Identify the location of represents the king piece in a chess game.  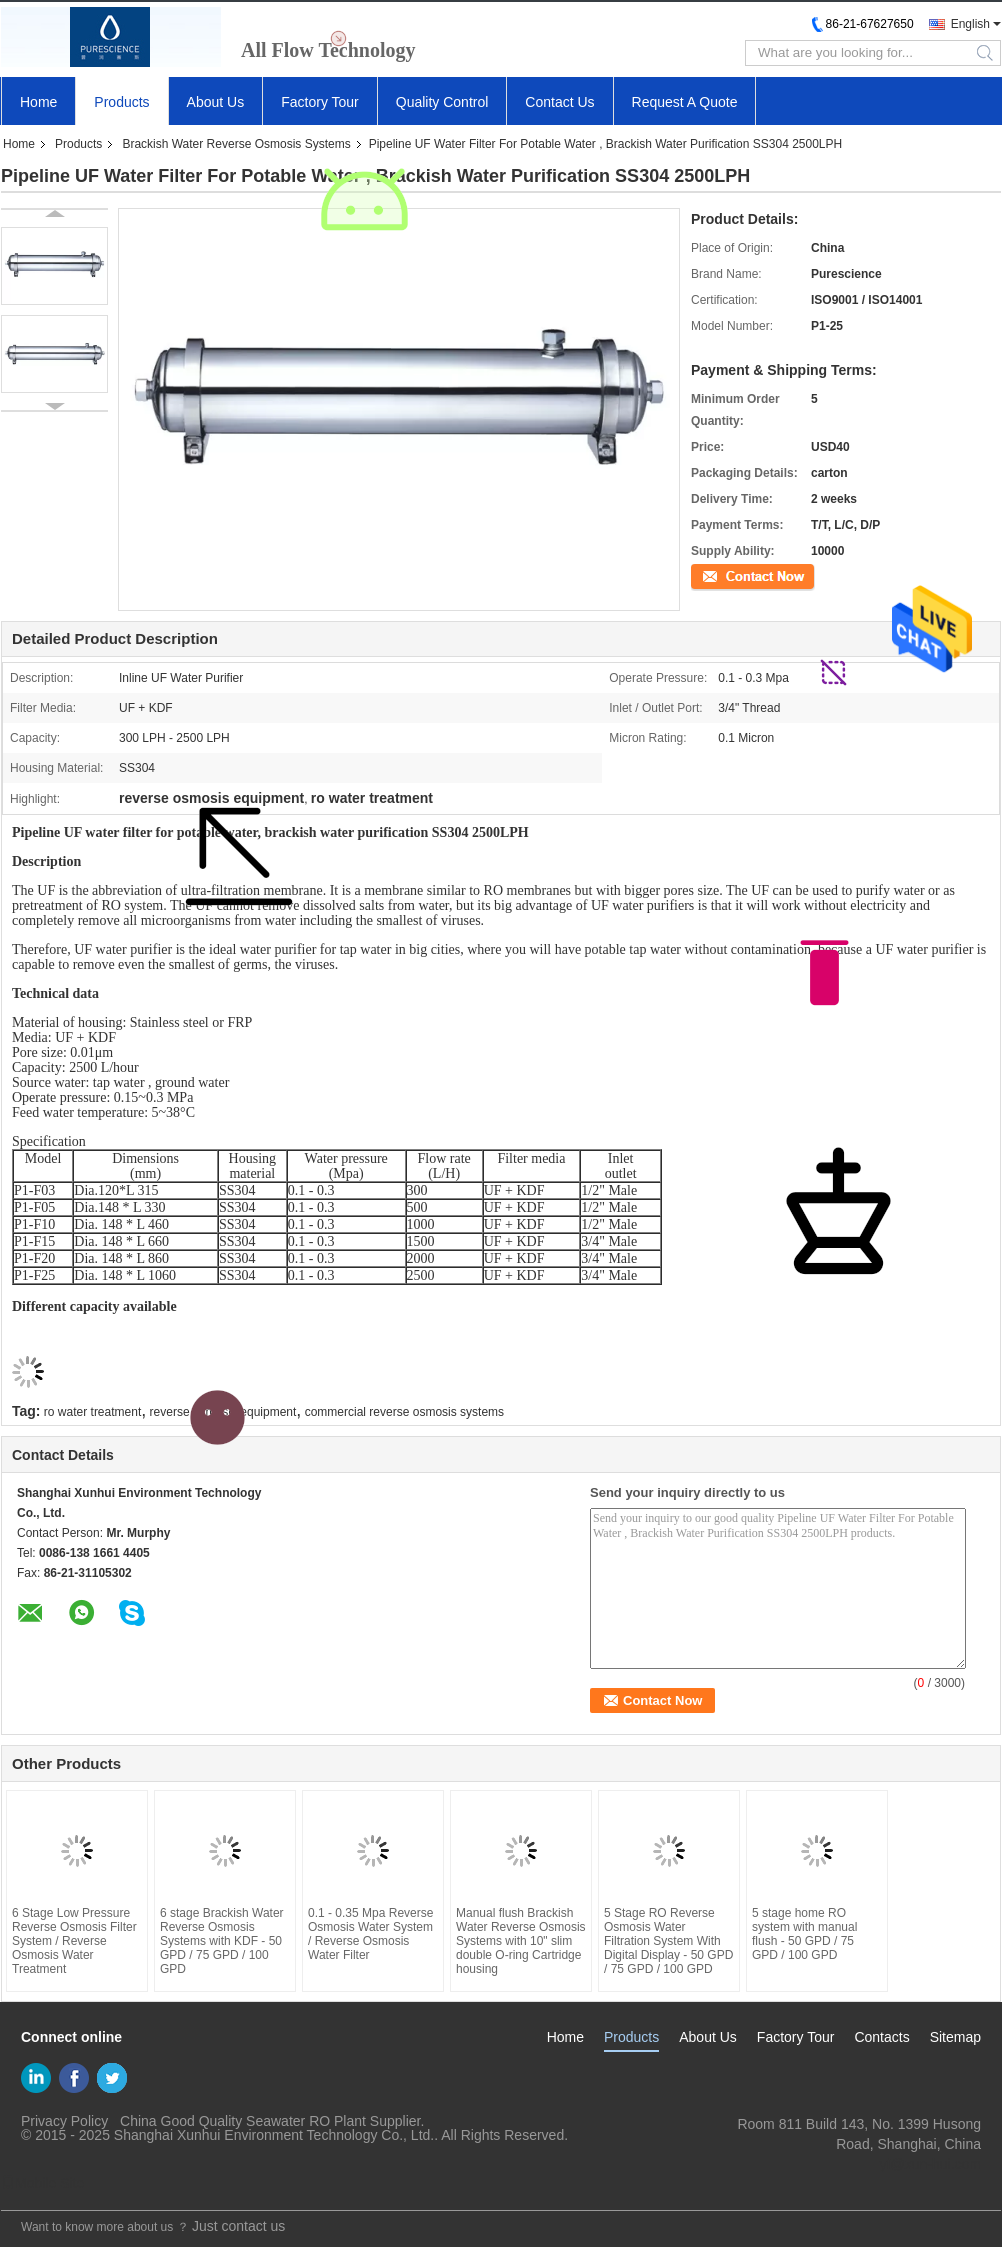
(838, 1214).